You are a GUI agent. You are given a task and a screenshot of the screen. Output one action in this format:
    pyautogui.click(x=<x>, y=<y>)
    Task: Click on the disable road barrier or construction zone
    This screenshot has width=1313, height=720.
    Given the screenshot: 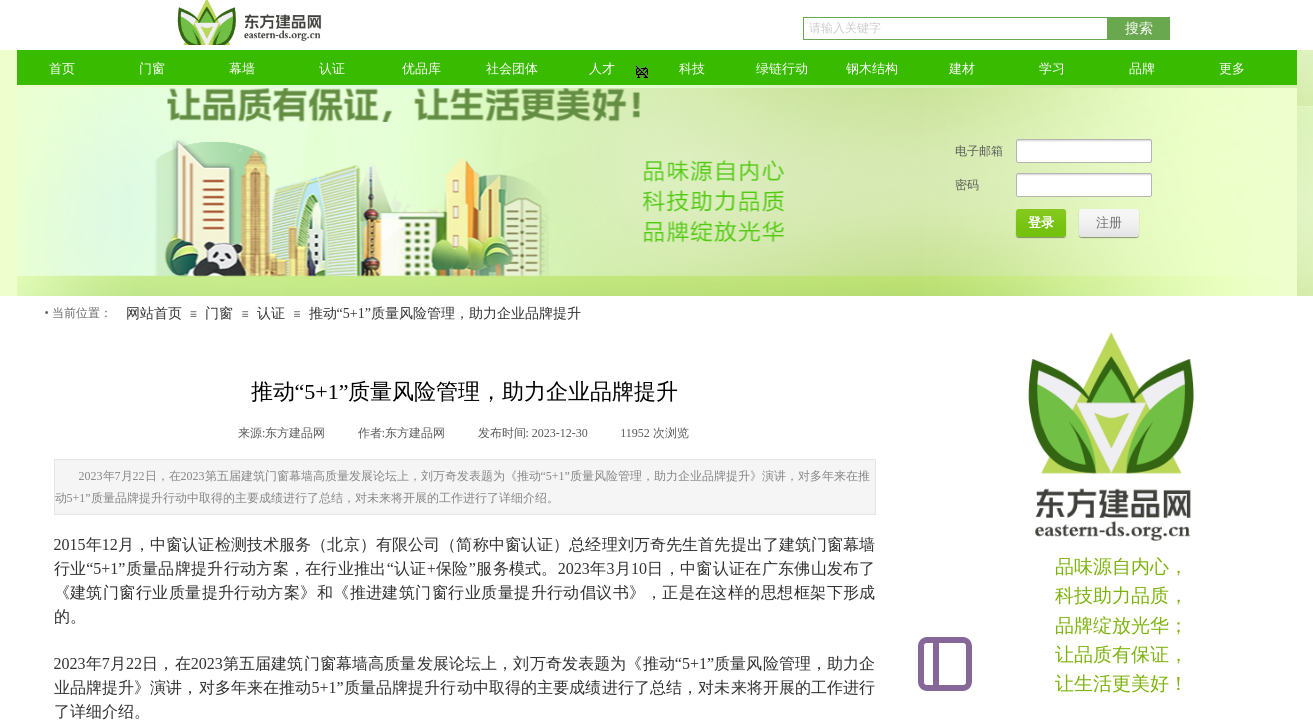 What is the action you would take?
    pyautogui.click(x=642, y=72)
    